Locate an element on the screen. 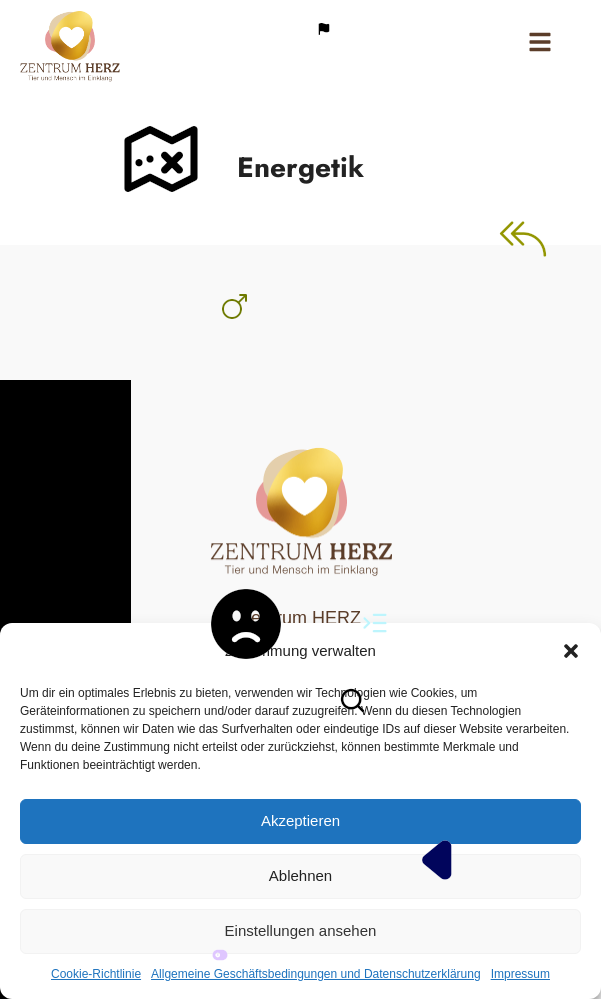 This screenshot has width=601, height=999. toggle switch in off position is located at coordinates (220, 955).